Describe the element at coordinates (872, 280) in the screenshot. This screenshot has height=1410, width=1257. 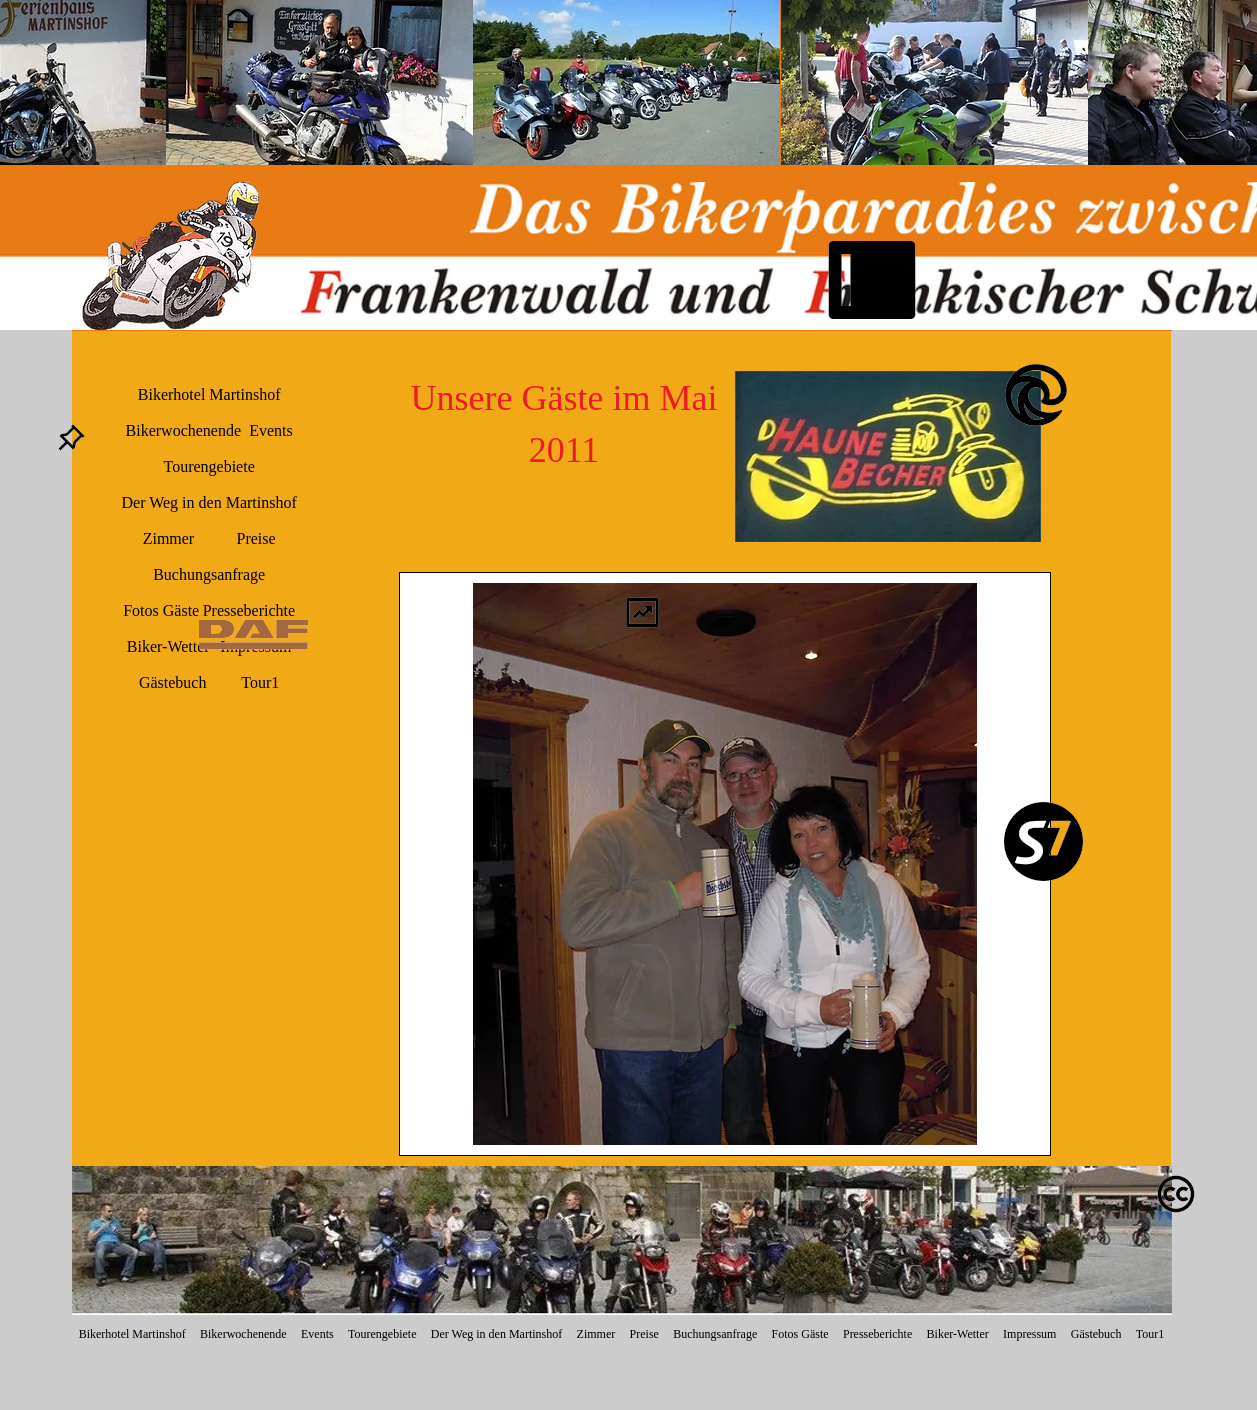
I see `toggle left sidebar panel` at that location.